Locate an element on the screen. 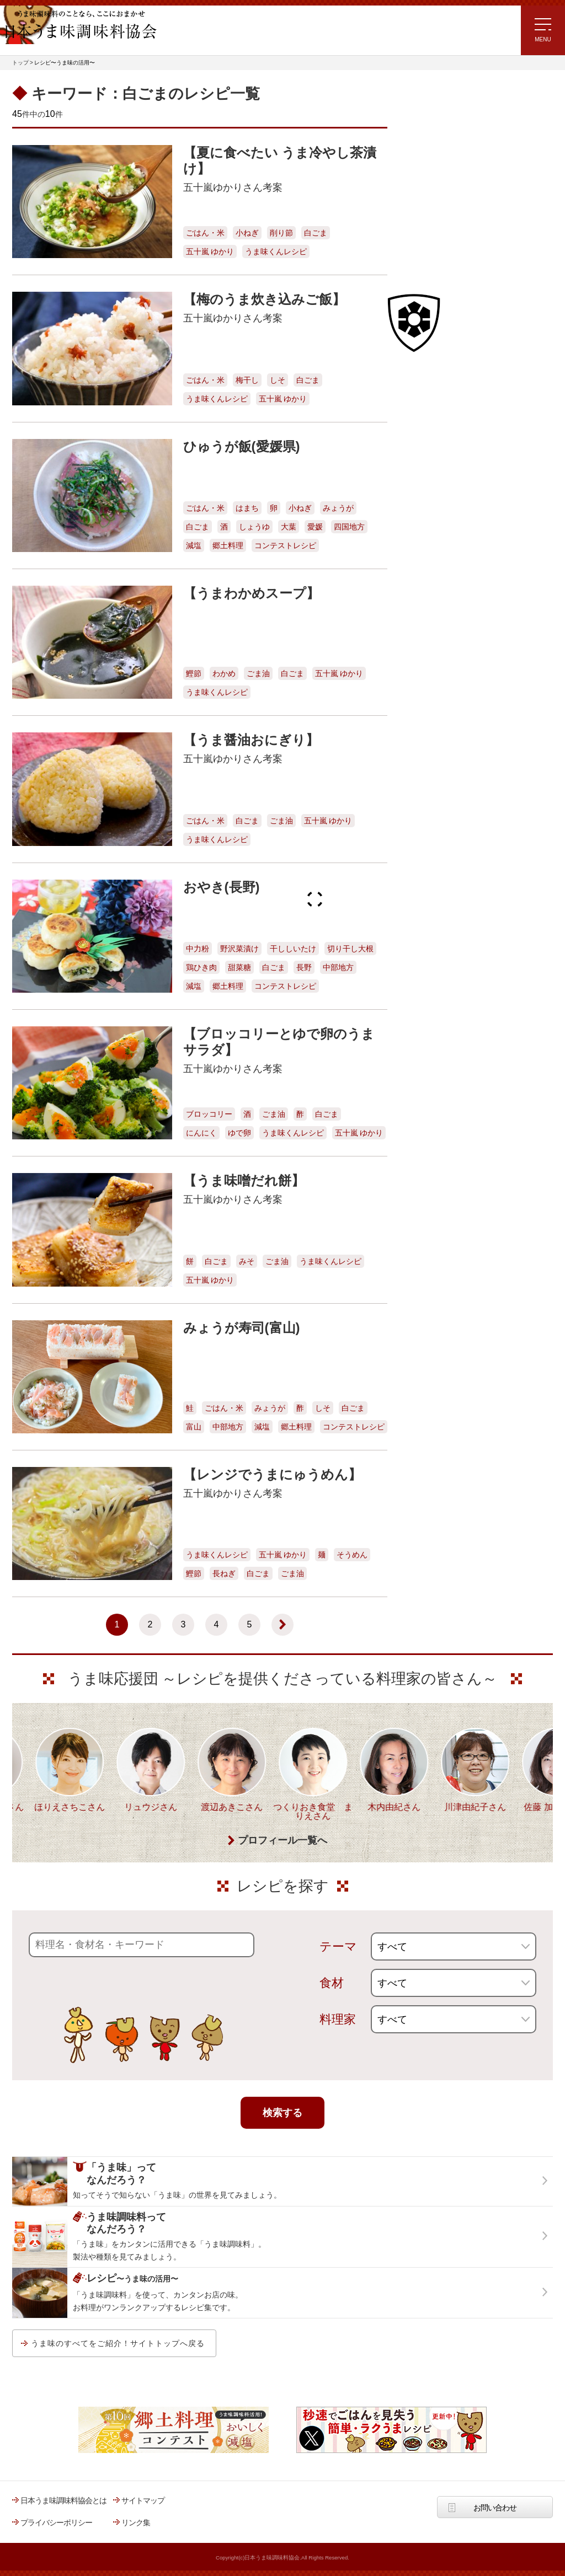 Image resolution: width=565 pixels, height=2576 pixels. tap to select an item or target is located at coordinates (315, 899).